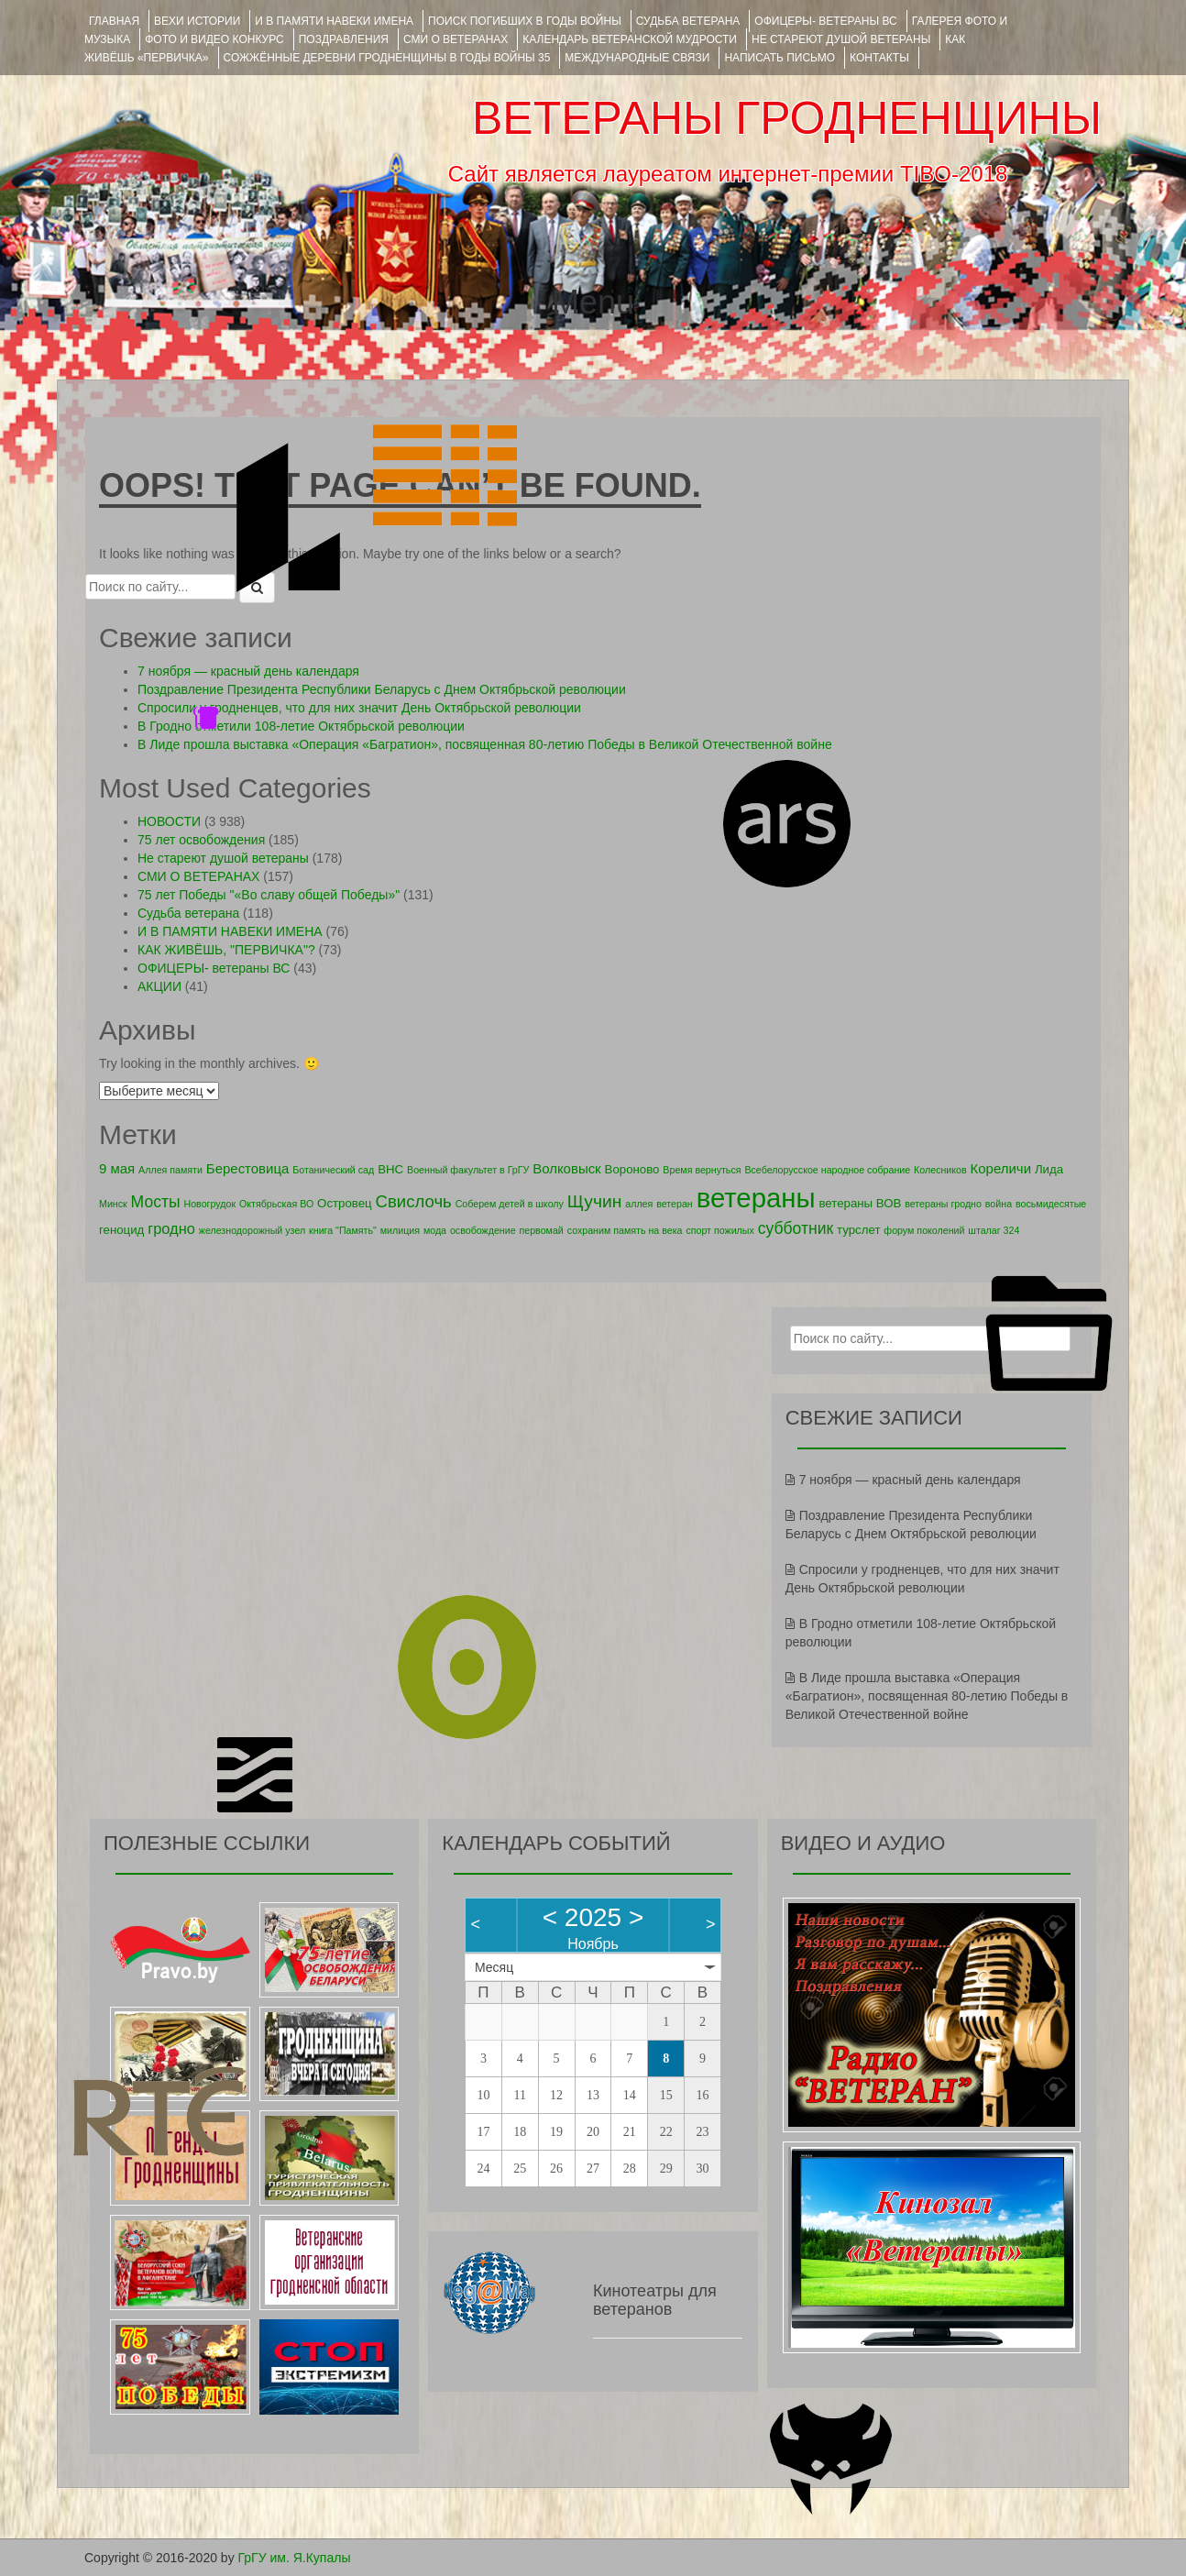 Image resolution: width=1186 pixels, height=2576 pixels. Describe the element at coordinates (159, 2111) in the screenshot. I see `RTÉ (Raidió Teilifís Éireann) Irish public broadcaster logo` at that location.